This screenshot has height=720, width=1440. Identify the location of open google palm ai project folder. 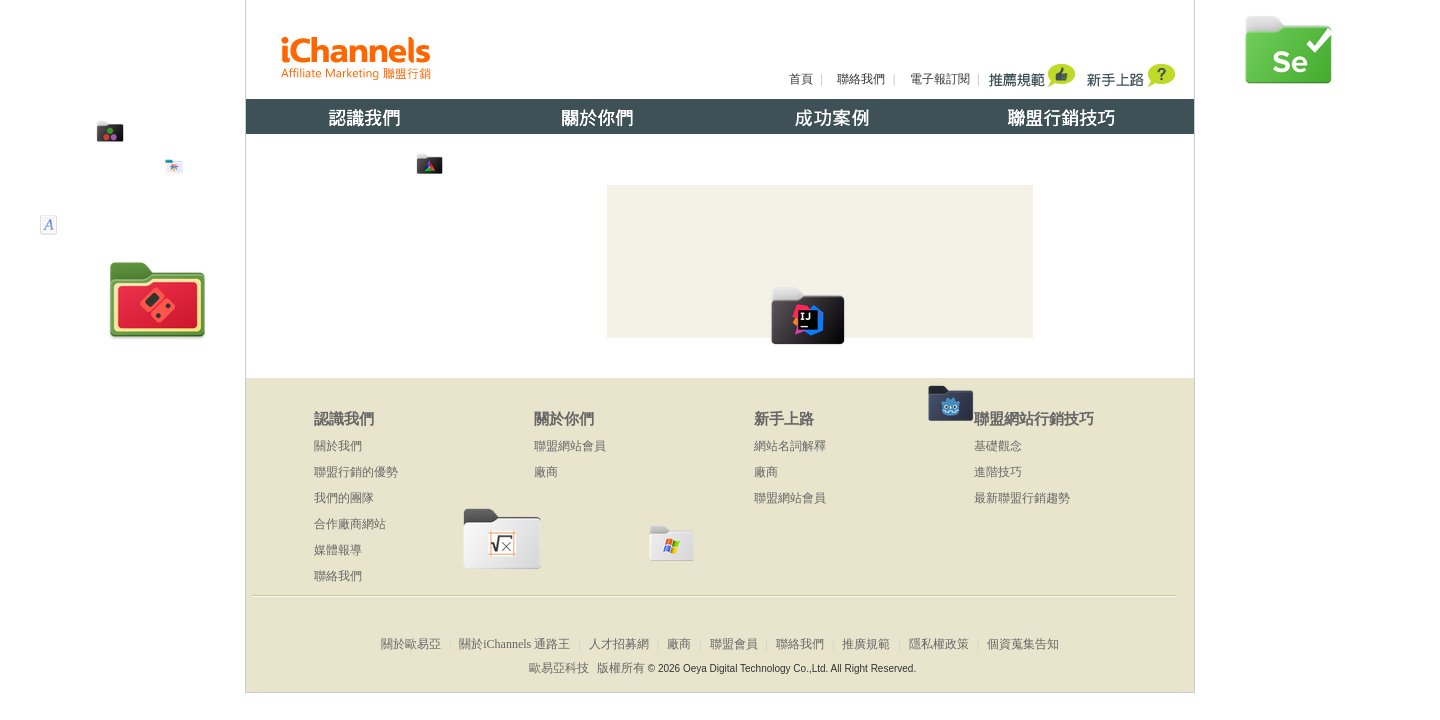
(174, 167).